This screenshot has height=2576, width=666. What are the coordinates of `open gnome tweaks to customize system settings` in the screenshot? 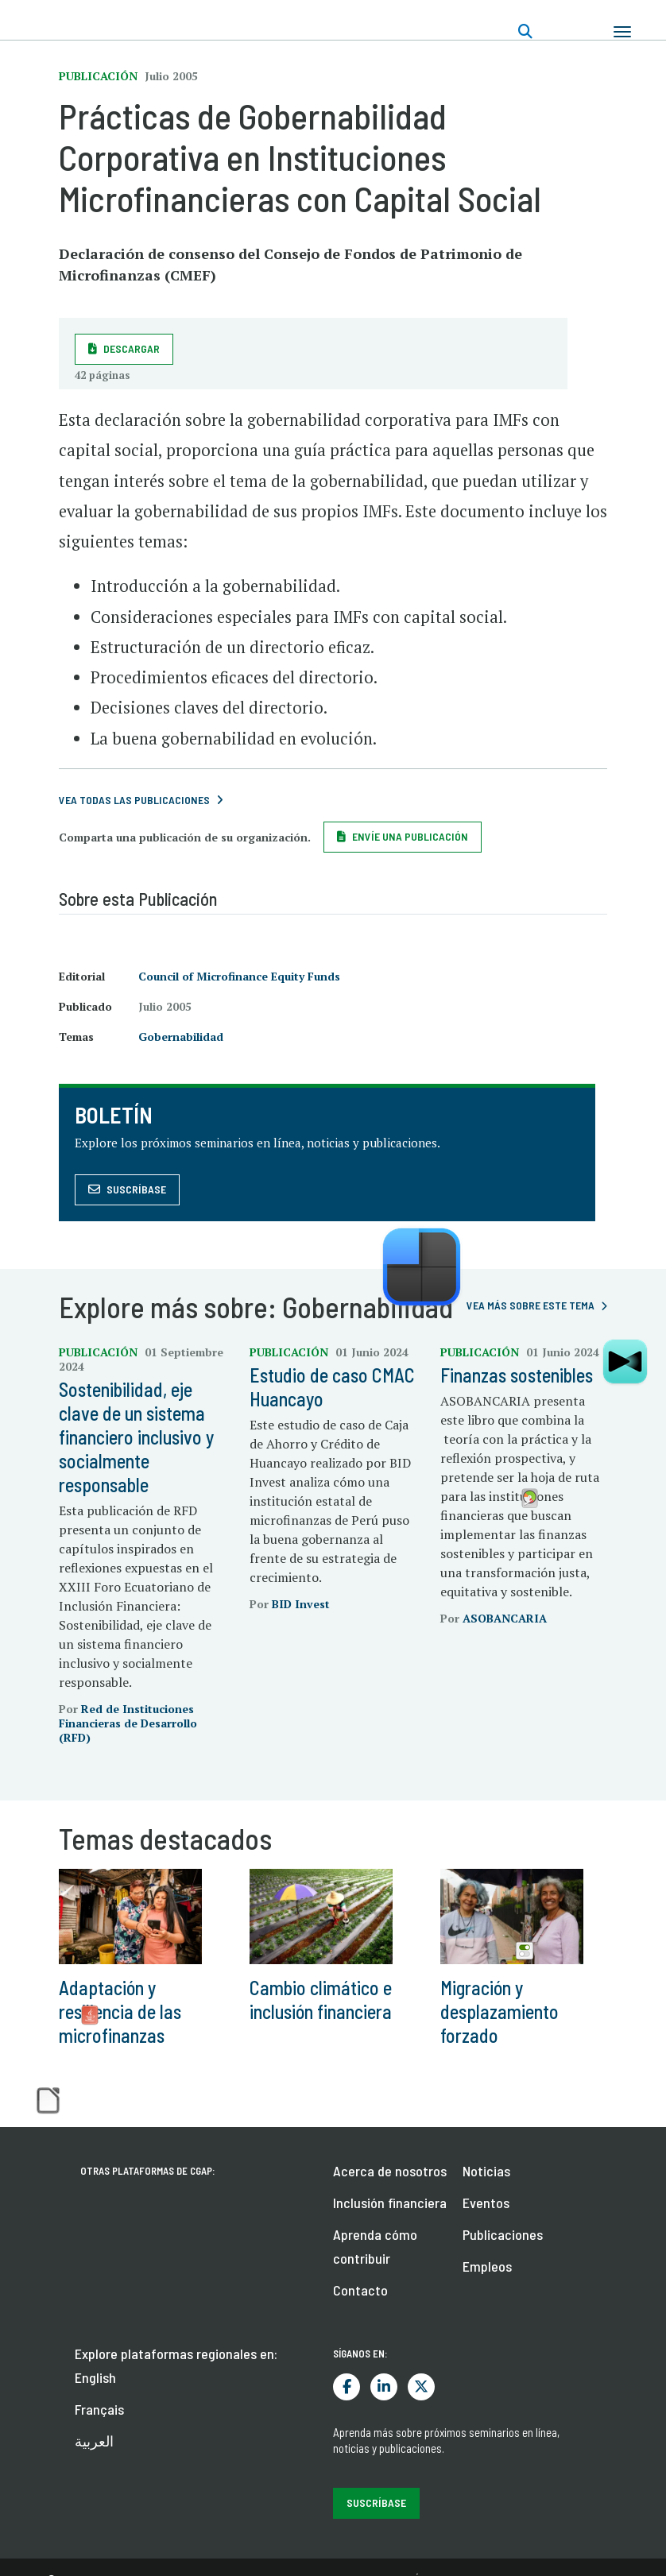 It's located at (525, 1951).